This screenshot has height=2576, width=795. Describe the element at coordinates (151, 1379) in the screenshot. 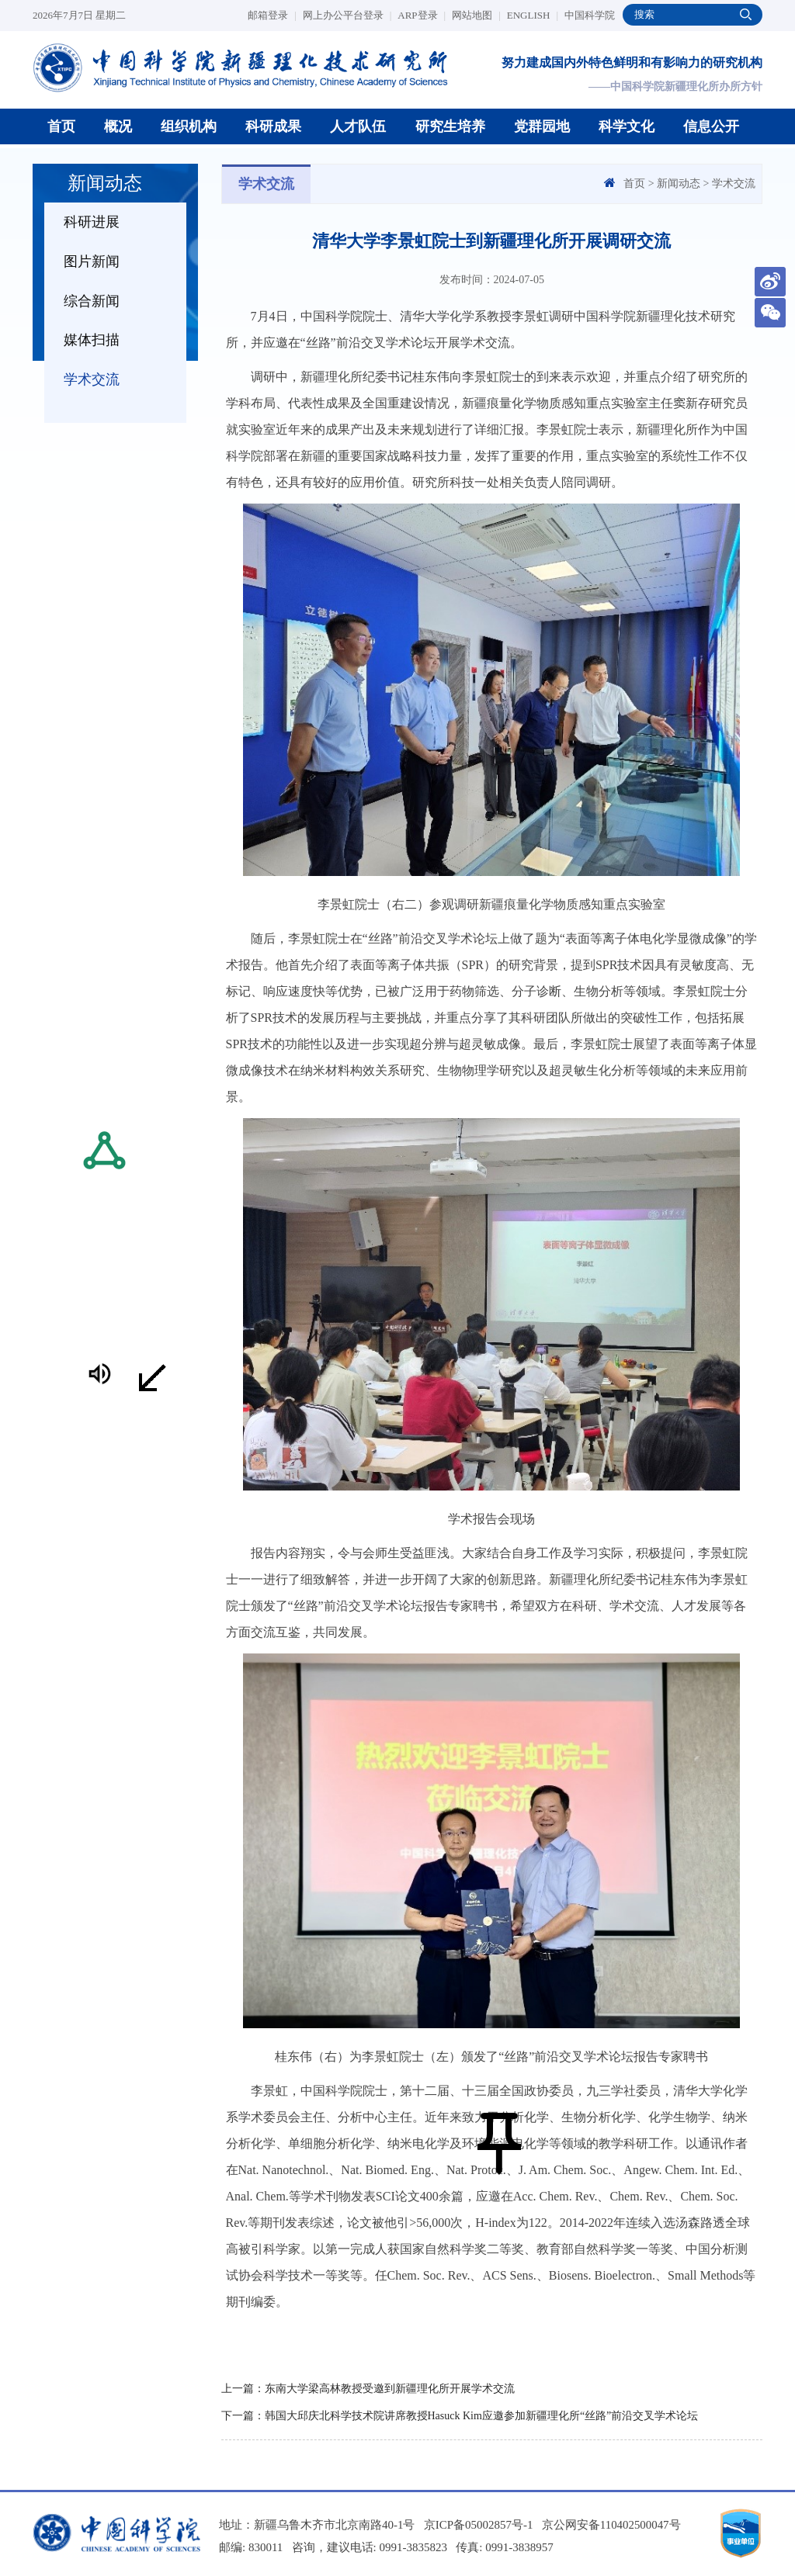

I see `navigate to the southwest direction` at that location.